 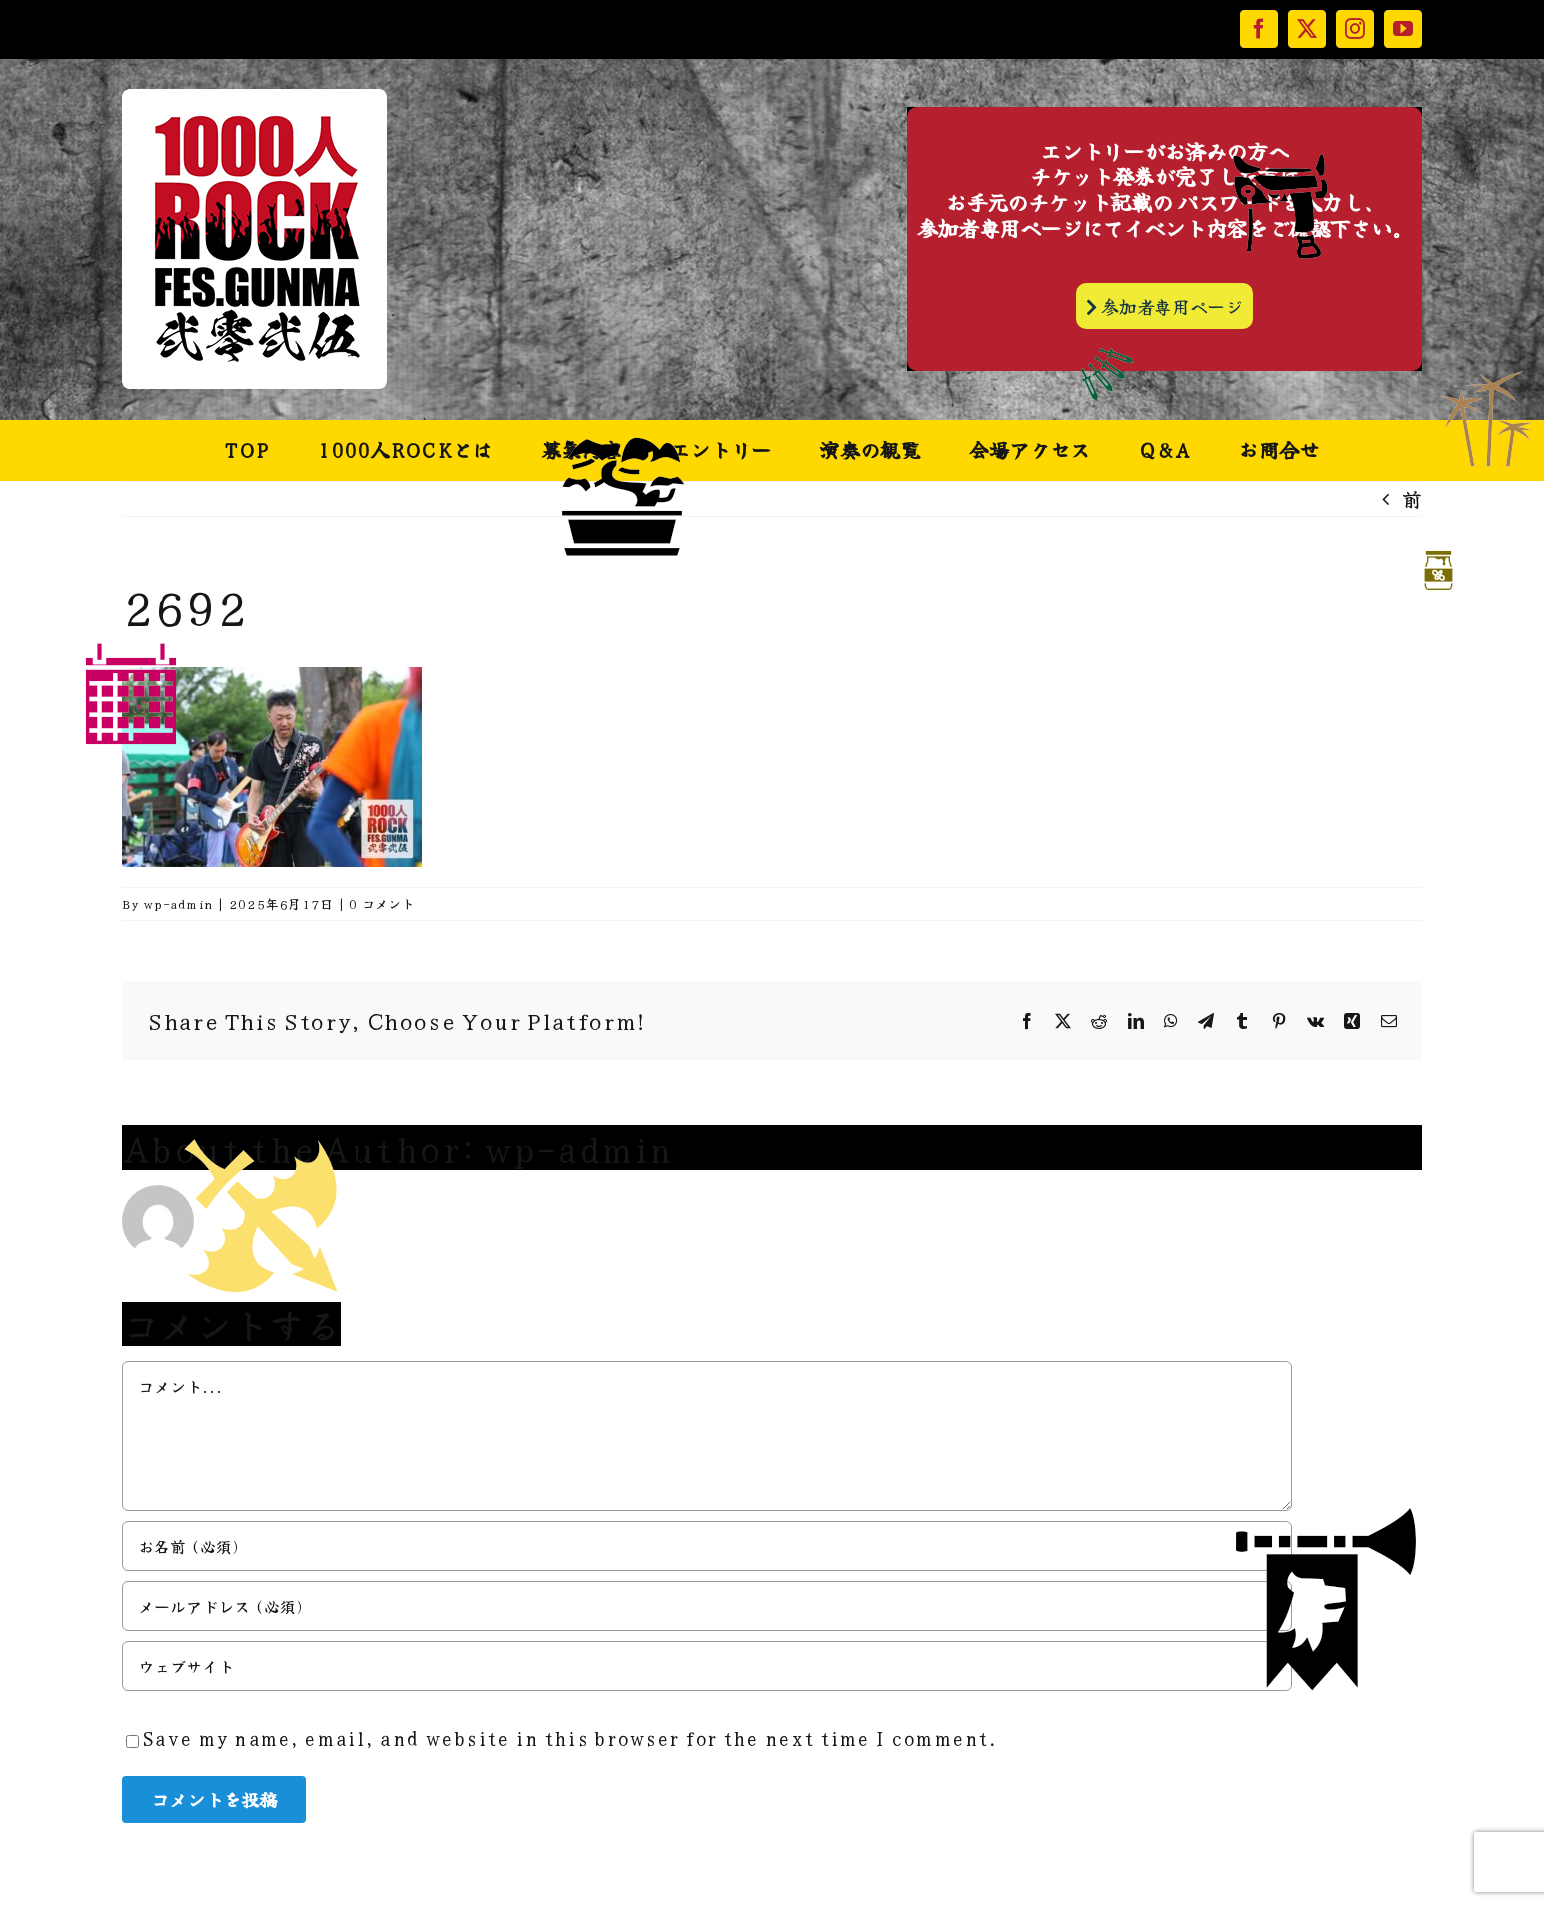 What do you see at coordinates (1280, 206) in the screenshot?
I see `equip saddle to mount` at bounding box center [1280, 206].